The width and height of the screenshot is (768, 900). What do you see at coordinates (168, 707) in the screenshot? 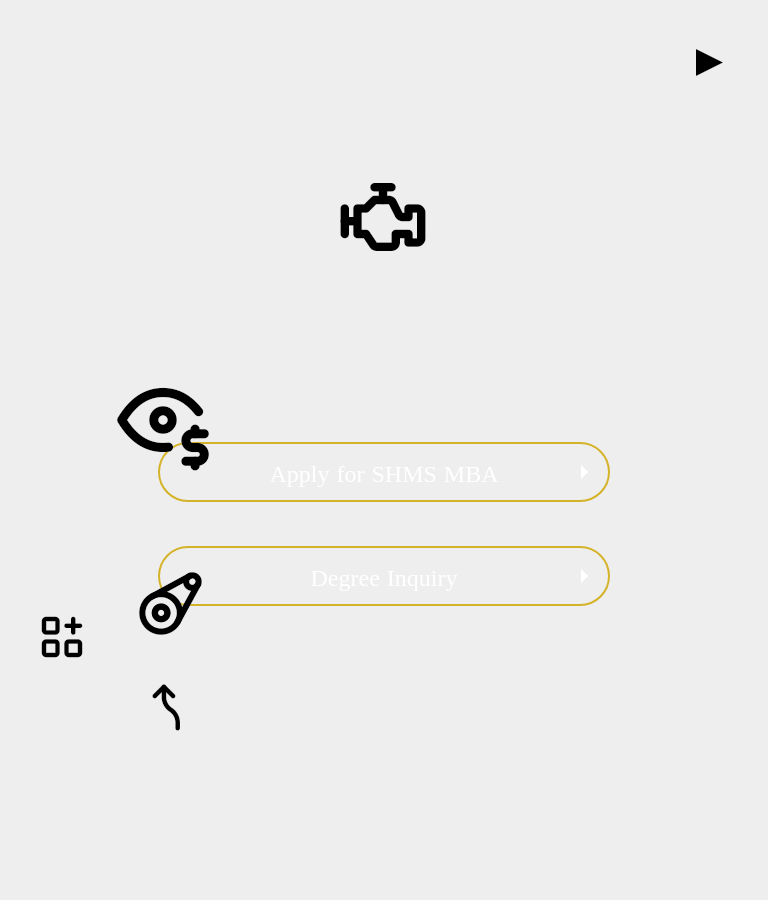
I see `go back to previous screen` at bounding box center [168, 707].